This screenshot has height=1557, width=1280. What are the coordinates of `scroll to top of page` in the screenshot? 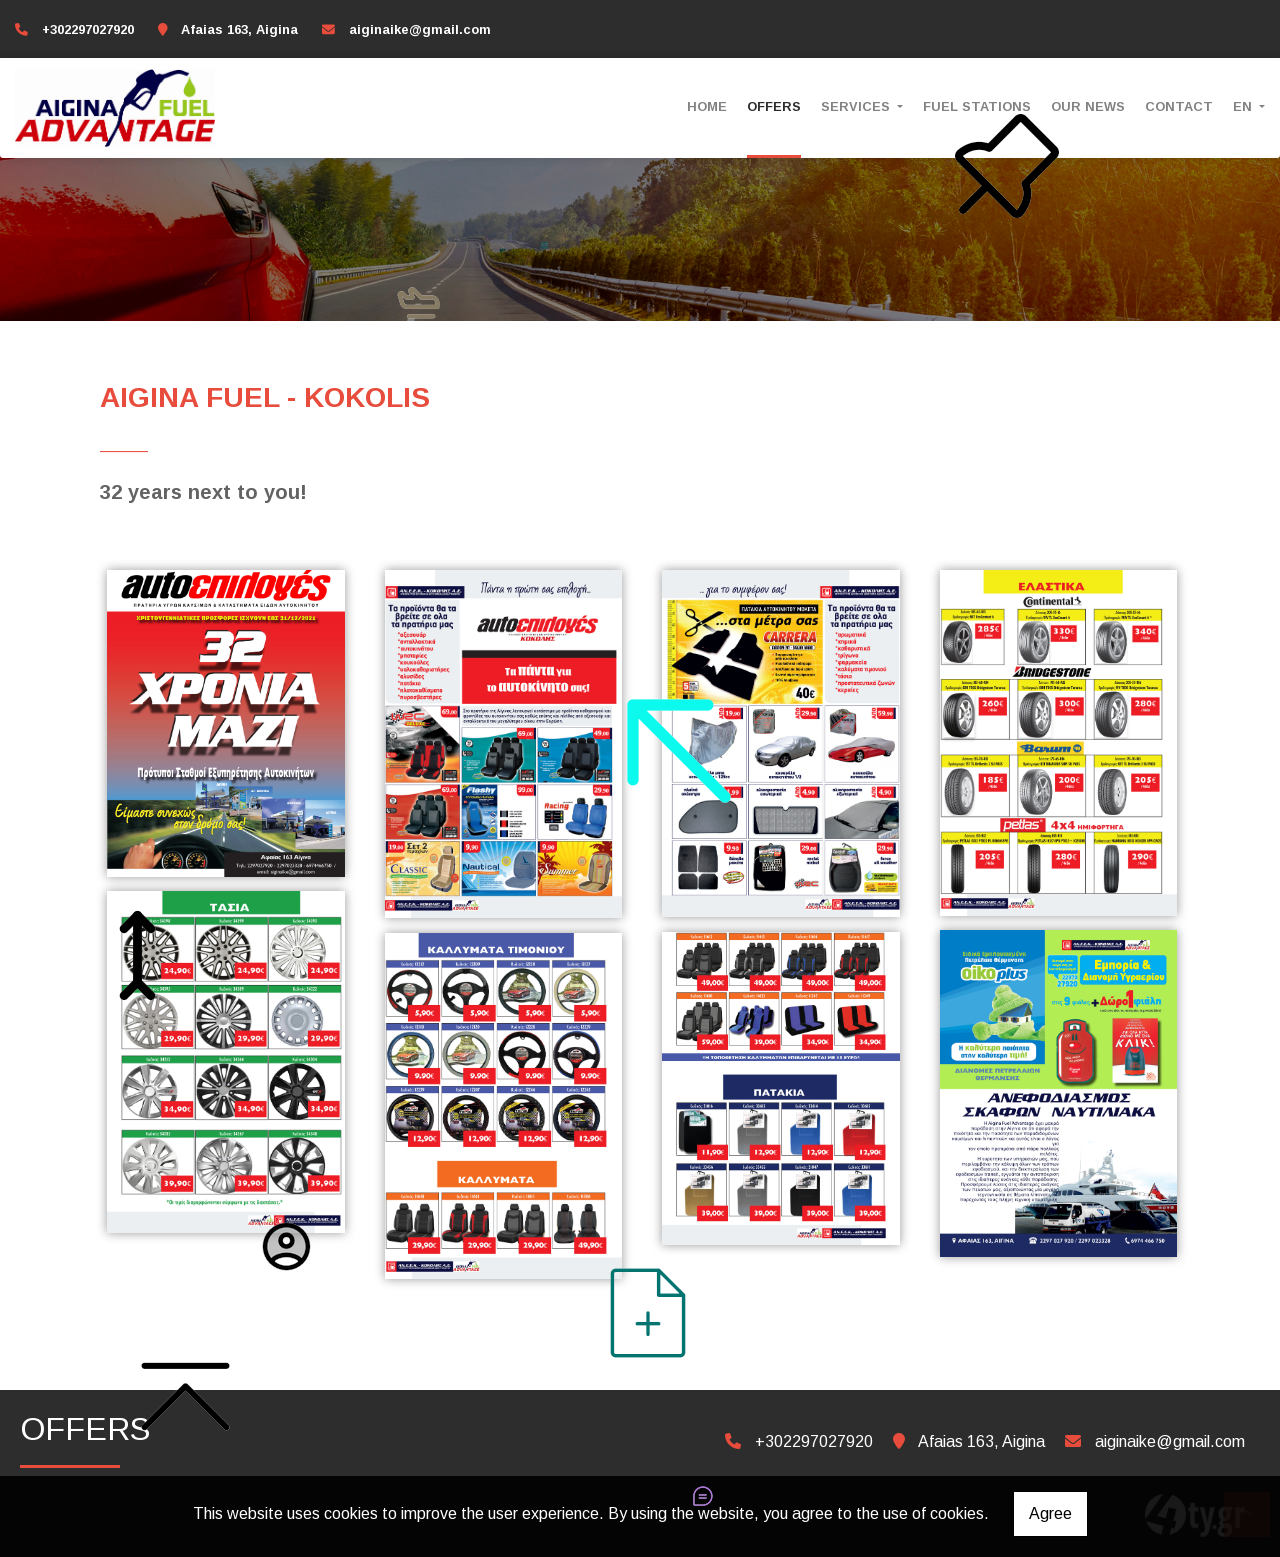 It's located at (137, 955).